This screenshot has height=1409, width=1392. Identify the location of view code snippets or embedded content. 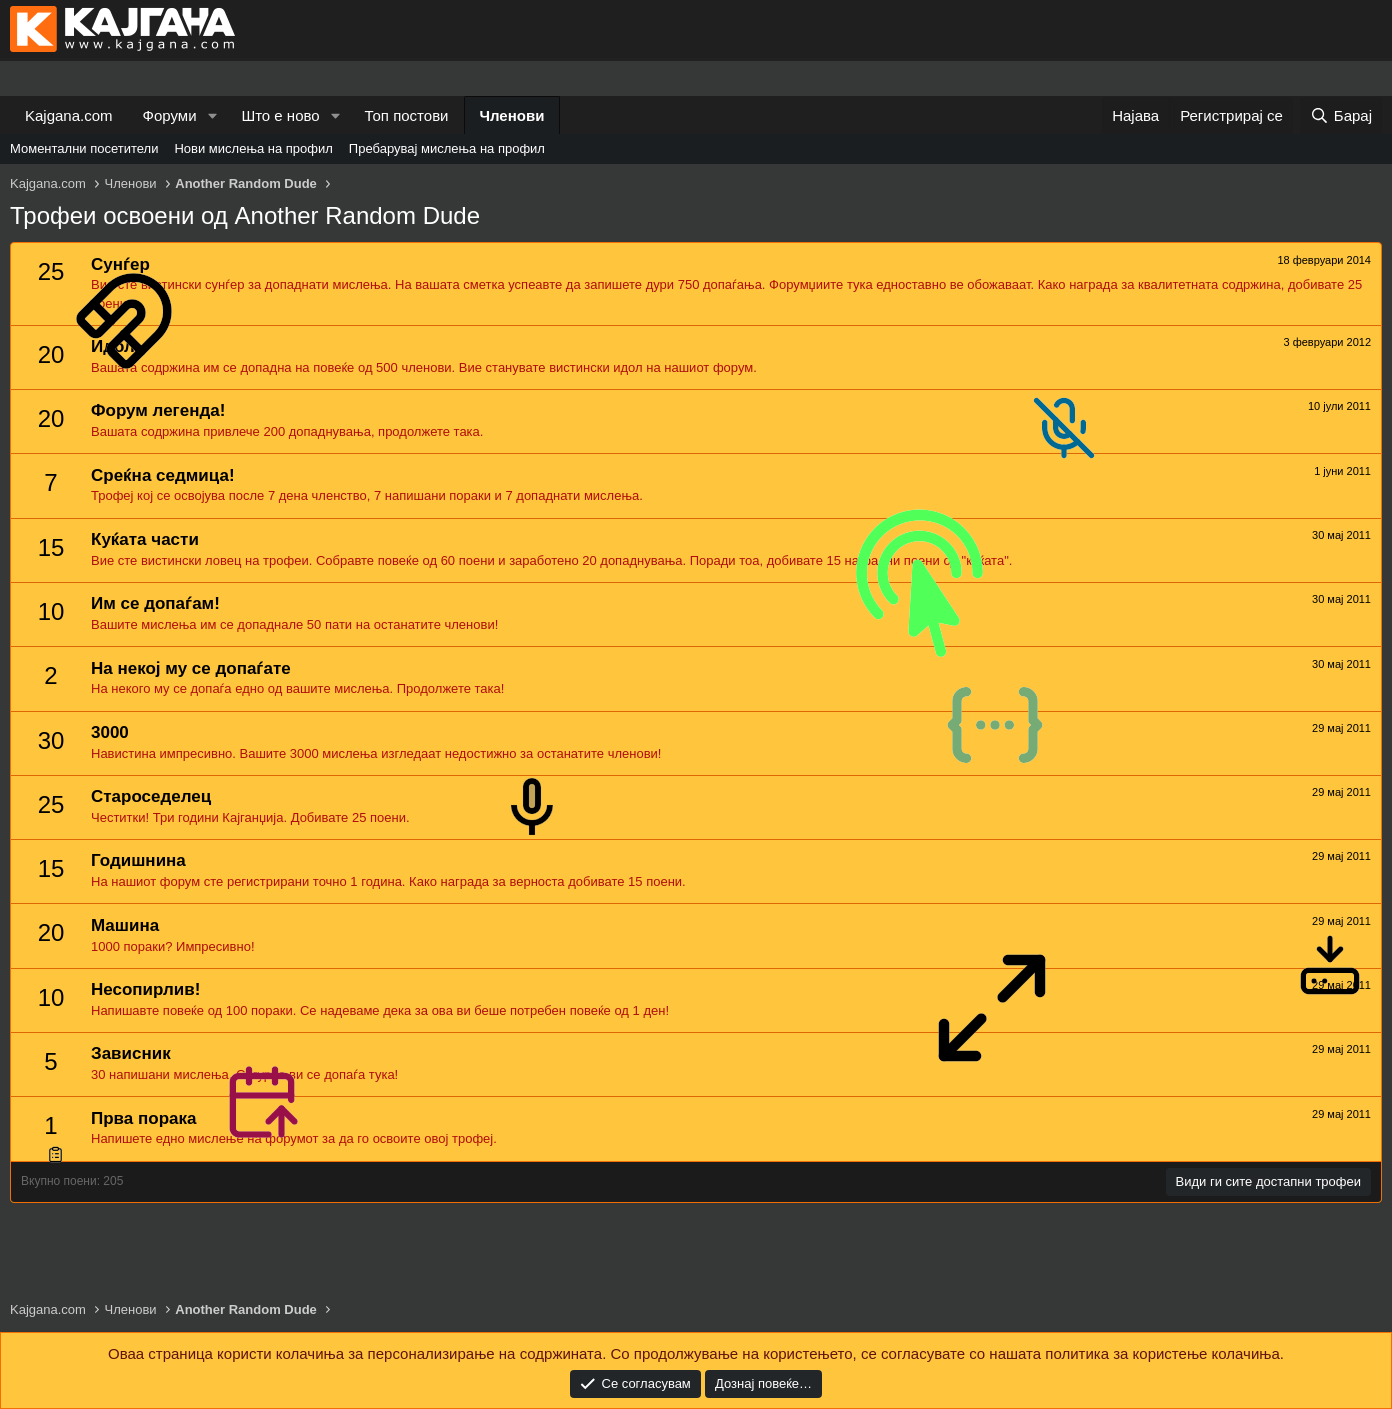
(995, 725).